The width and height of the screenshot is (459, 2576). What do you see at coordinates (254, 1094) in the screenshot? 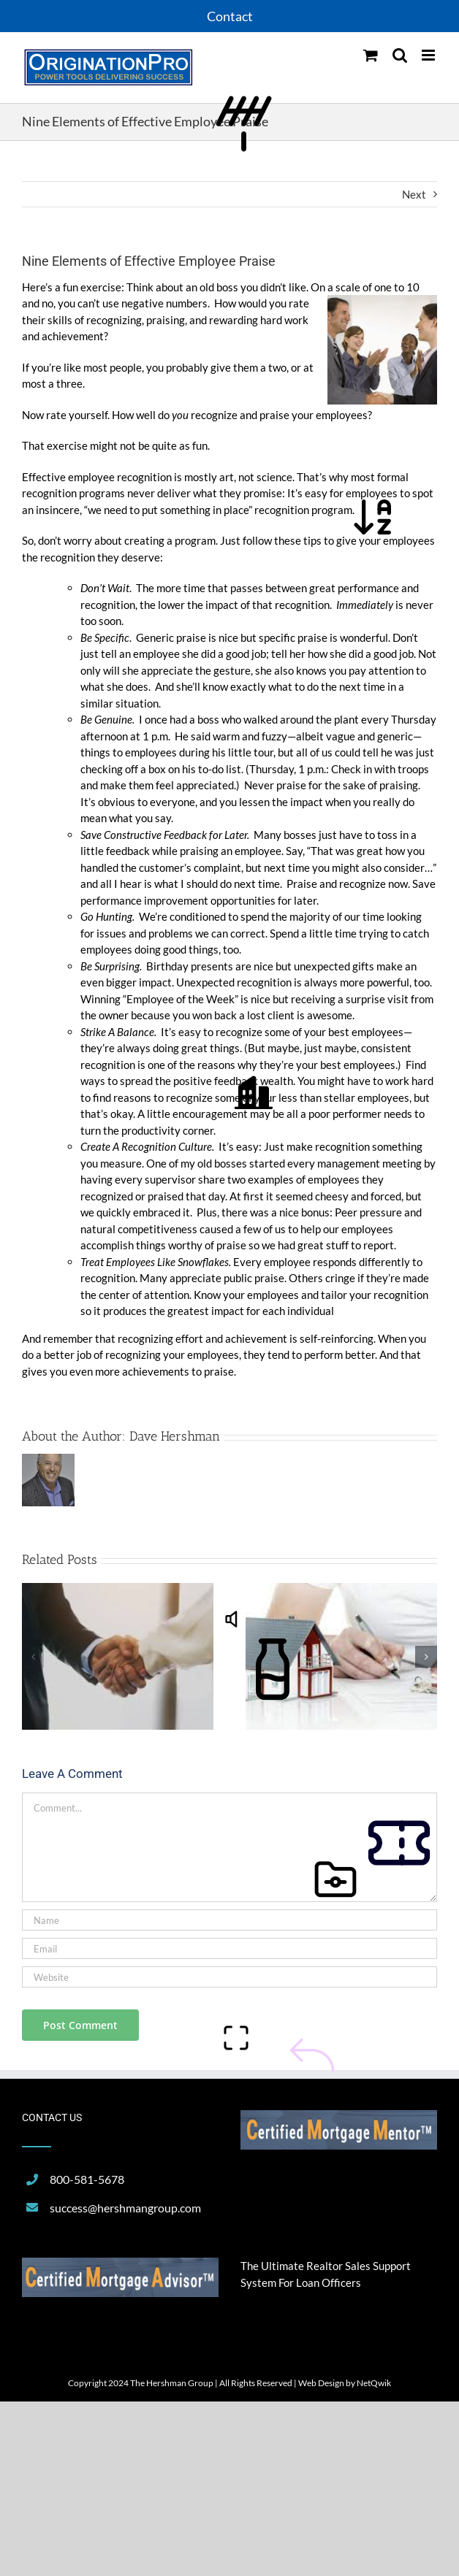
I see `view properties or real estate listings` at bounding box center [254, 1094].